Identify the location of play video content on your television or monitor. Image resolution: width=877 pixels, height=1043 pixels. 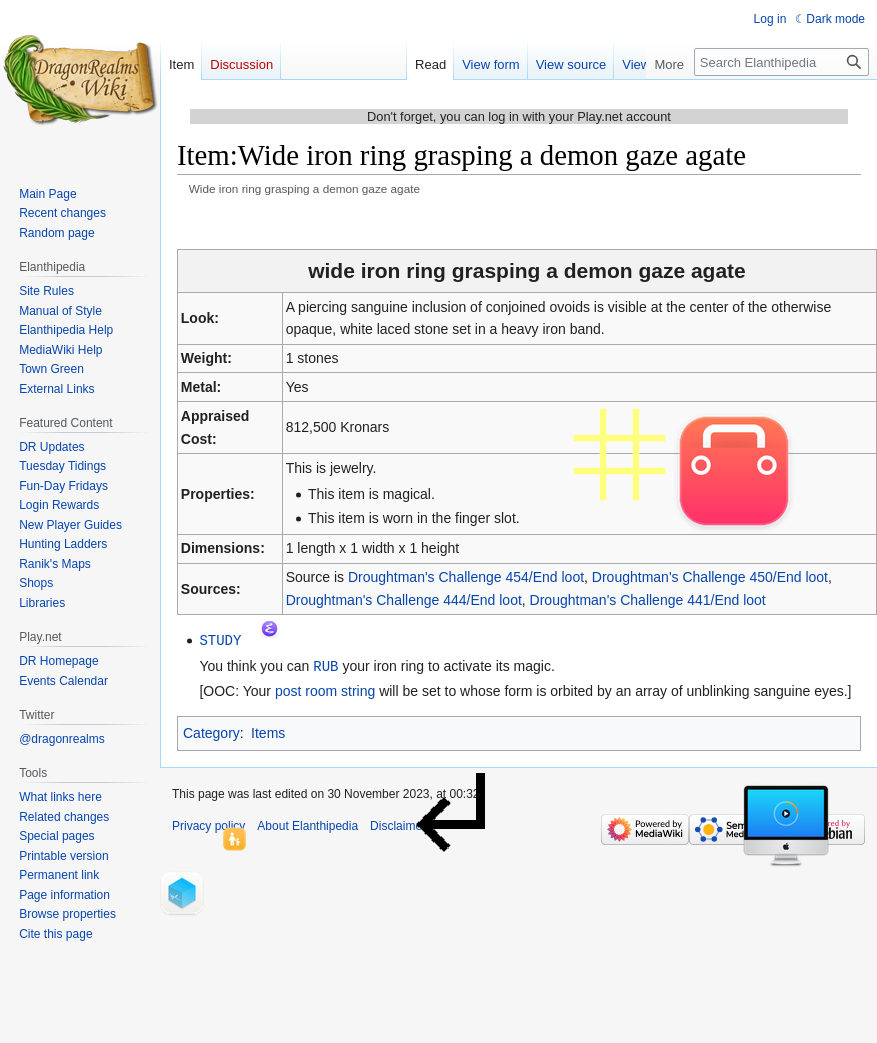
(786, 826).